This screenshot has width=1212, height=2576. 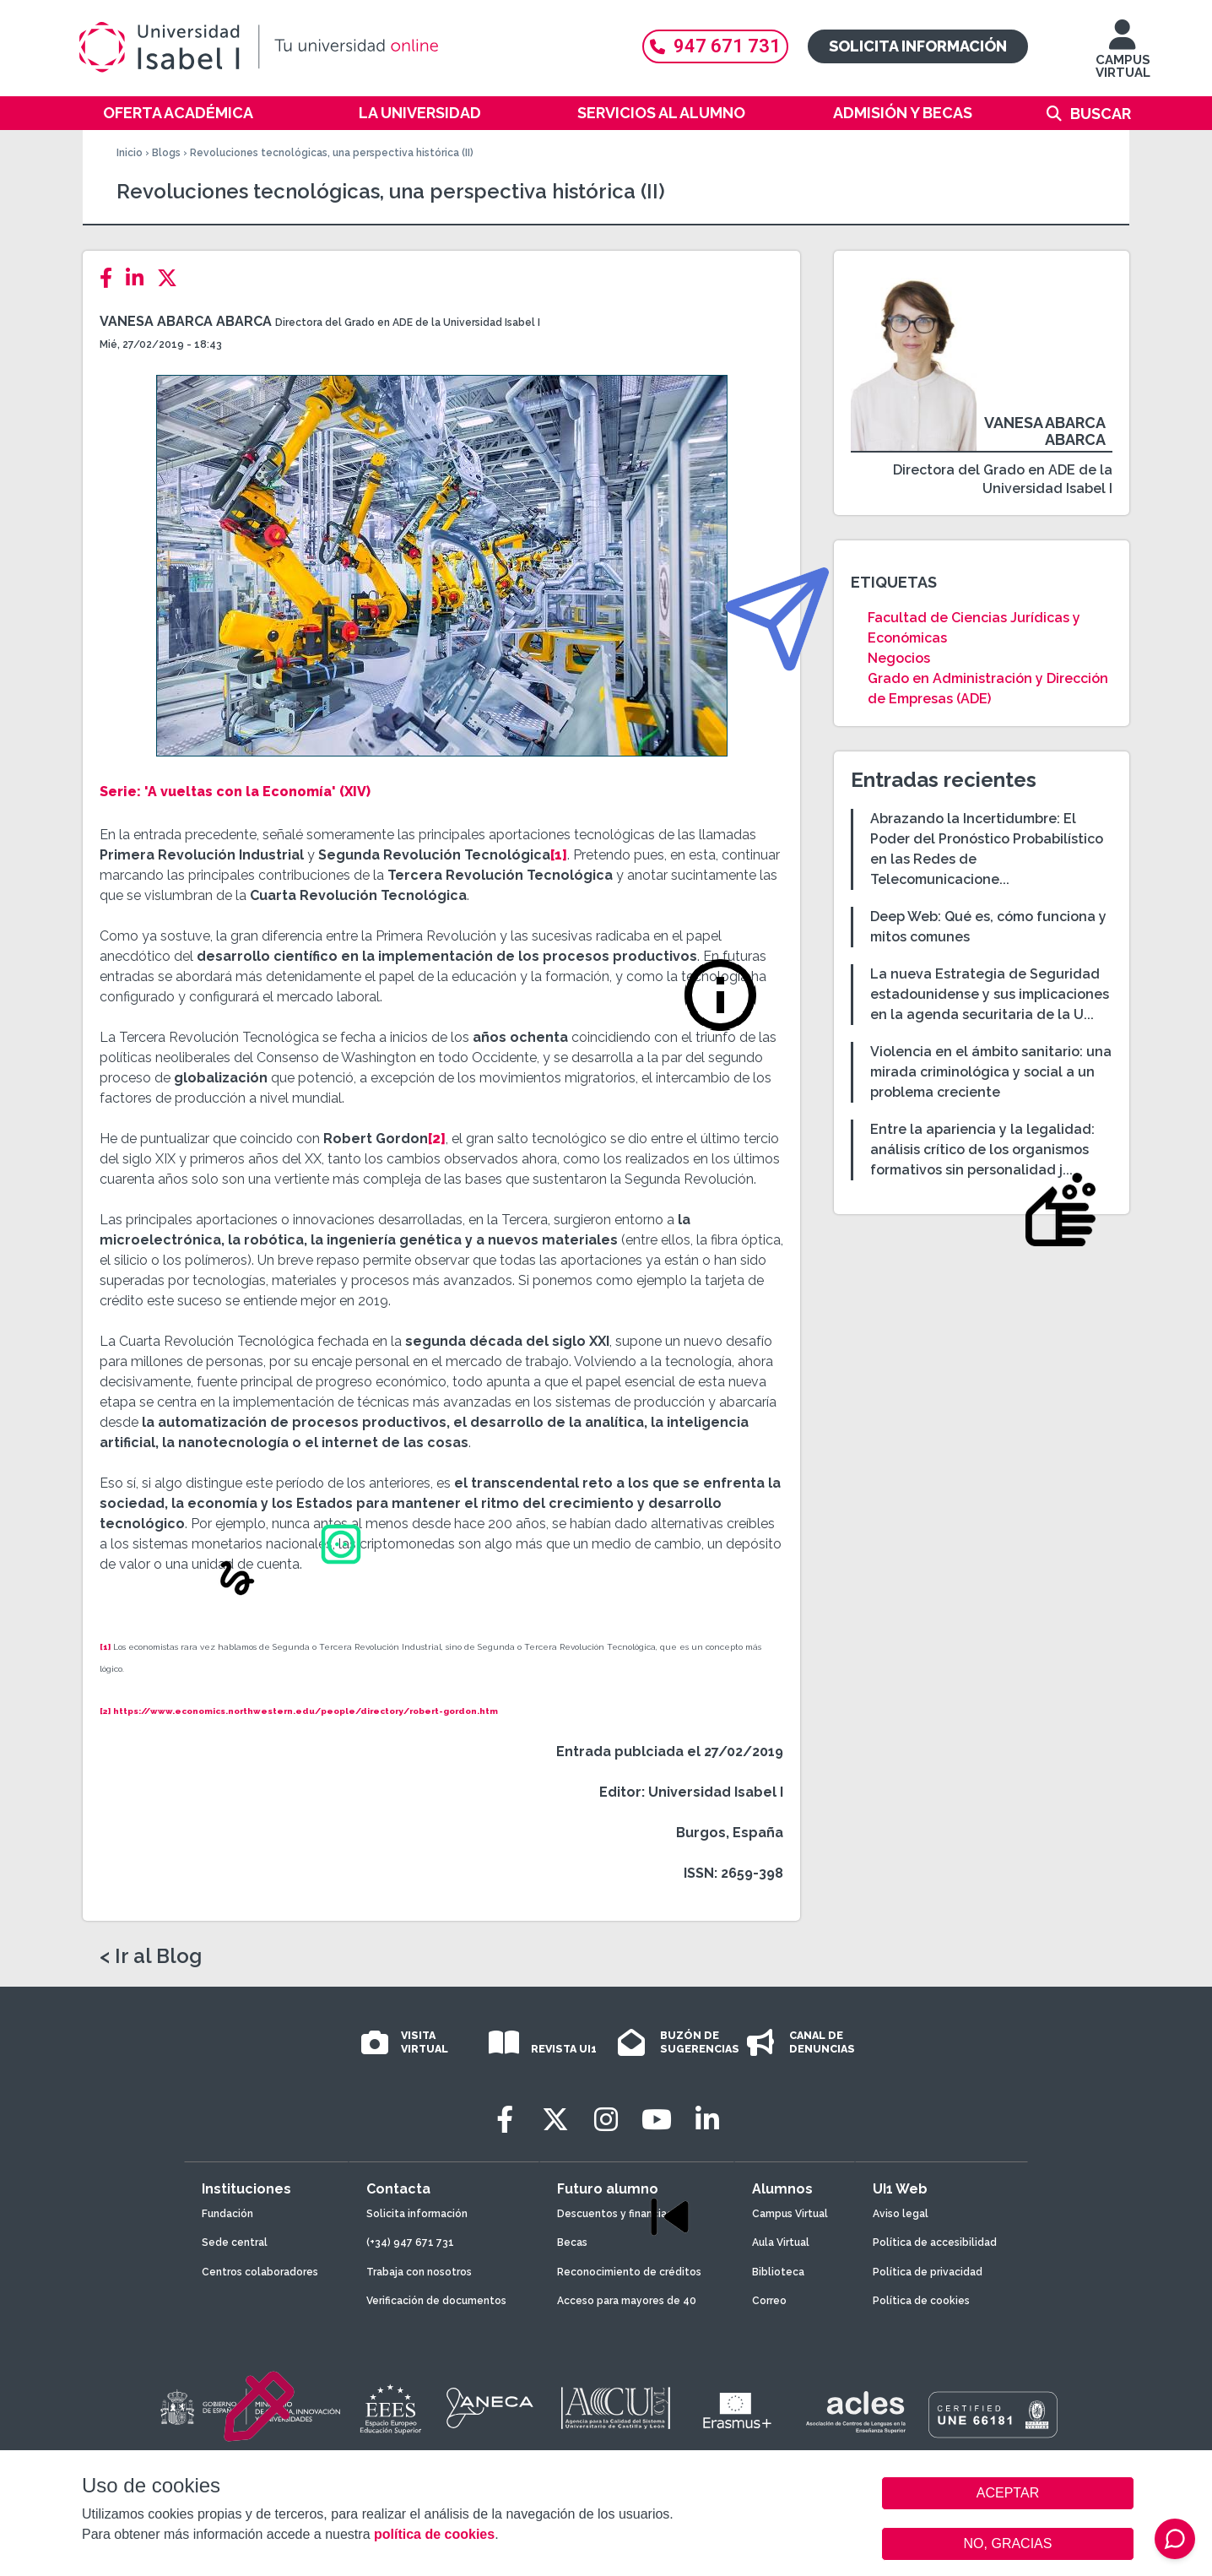 What do you see at coordinates (1062, 1209) in the screenshot?
I see `wash hands or hygiene reminder` at bounding box center [1062, 1209].